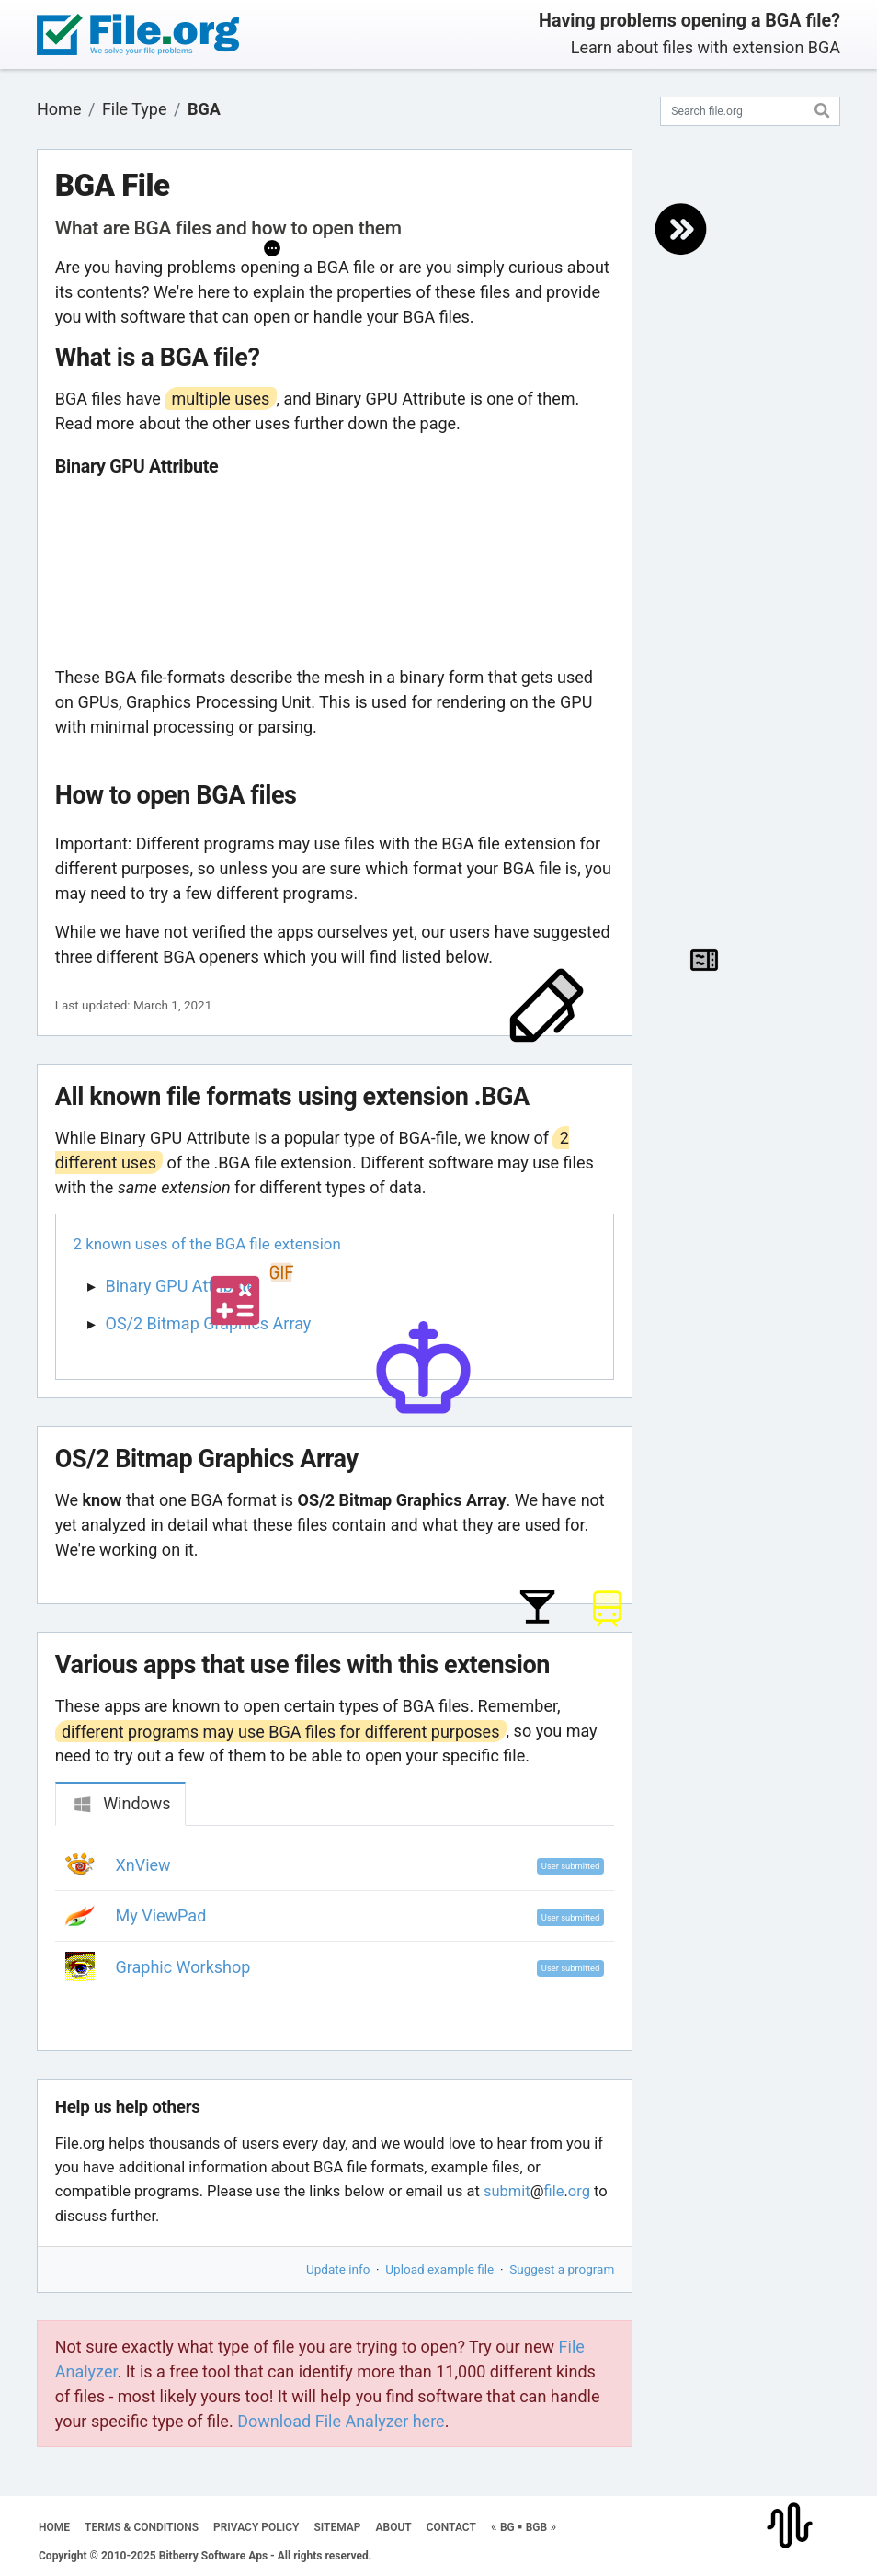  Describe the element at coordinates (607, 1607) in the screenshot. I see `access train schedules or rail services` at that location.